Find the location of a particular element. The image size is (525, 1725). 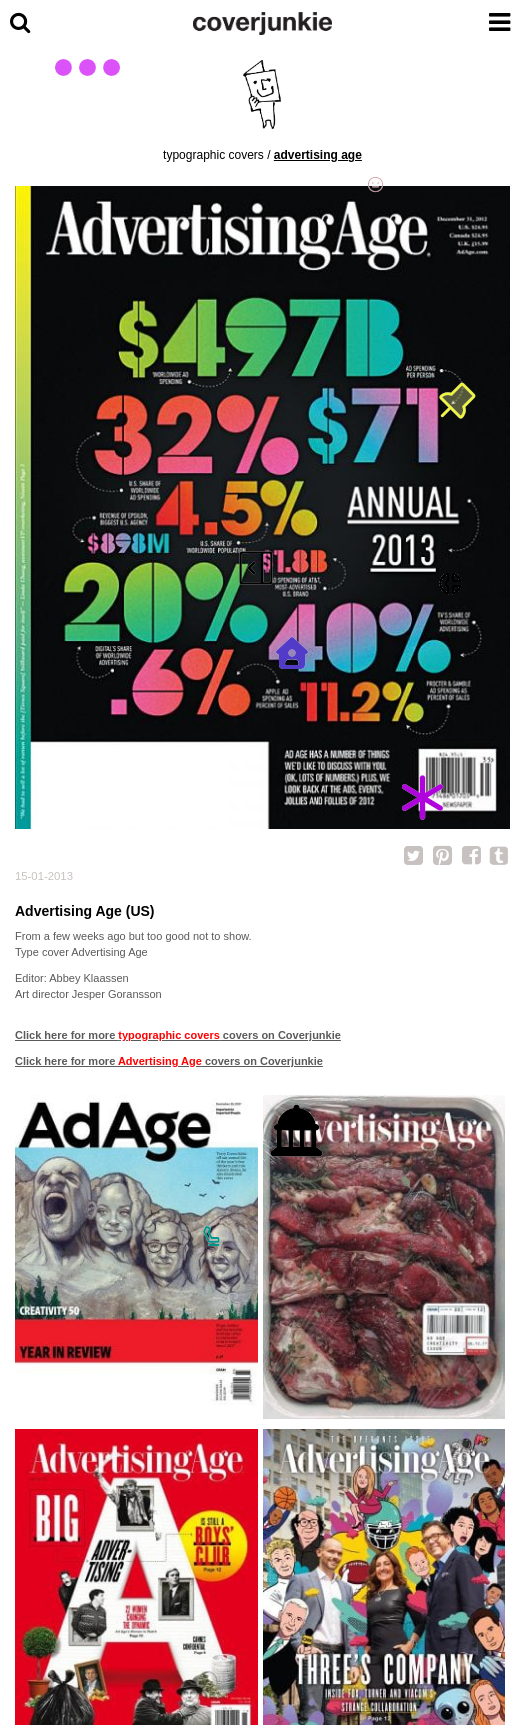

expand the sidebar panel is located at coordinates (256, 568).